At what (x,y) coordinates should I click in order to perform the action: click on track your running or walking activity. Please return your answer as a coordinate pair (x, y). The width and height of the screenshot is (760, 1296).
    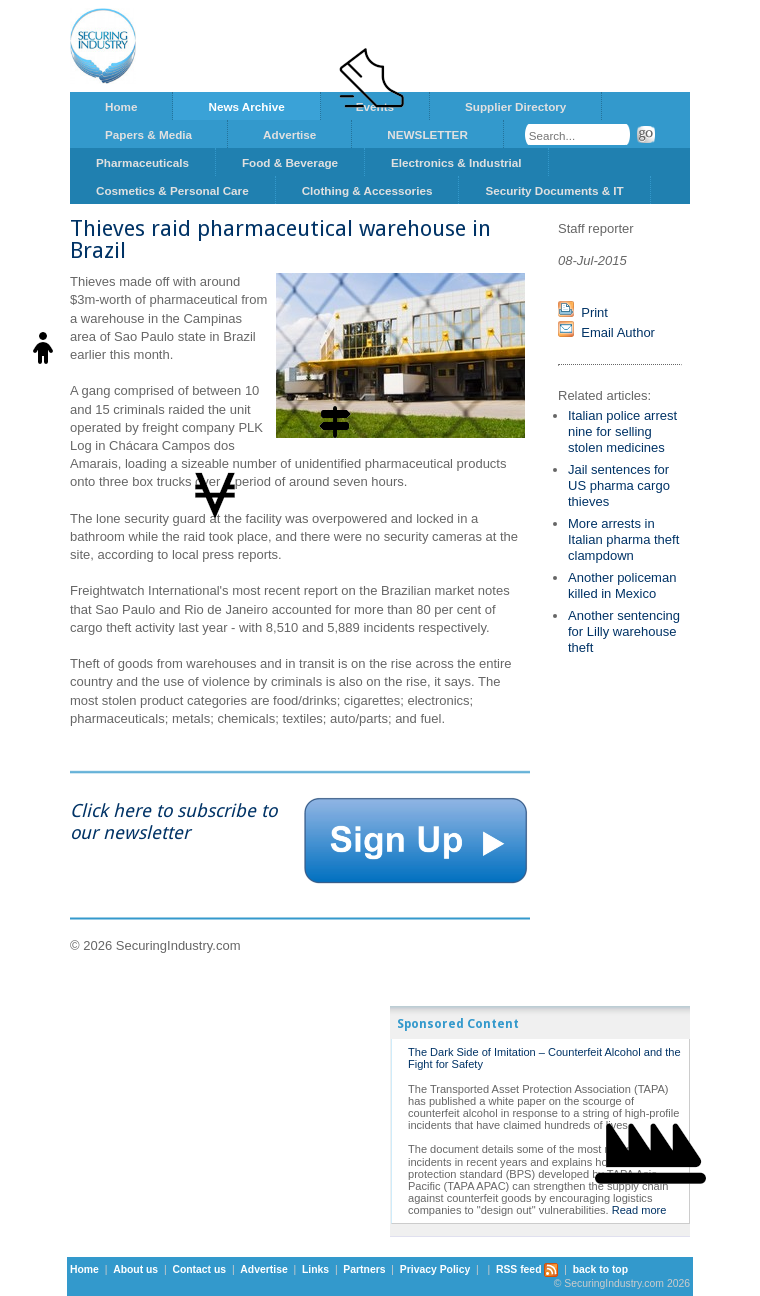
    Looking at the image, I should click on (370, 81).